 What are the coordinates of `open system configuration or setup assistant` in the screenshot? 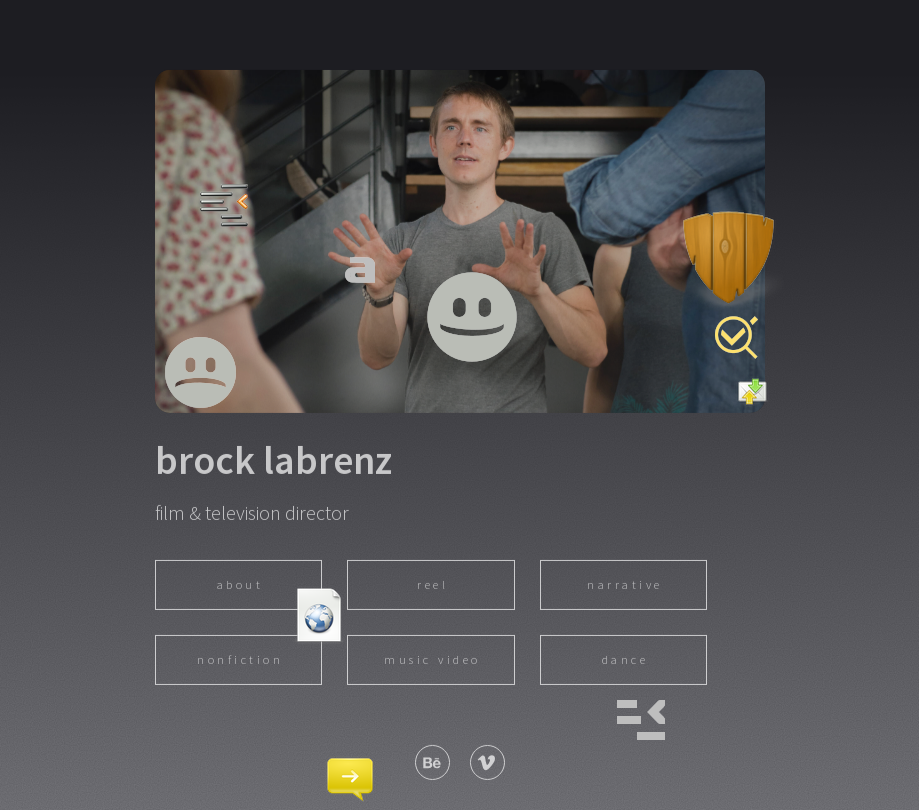 It's located at (736, 337).